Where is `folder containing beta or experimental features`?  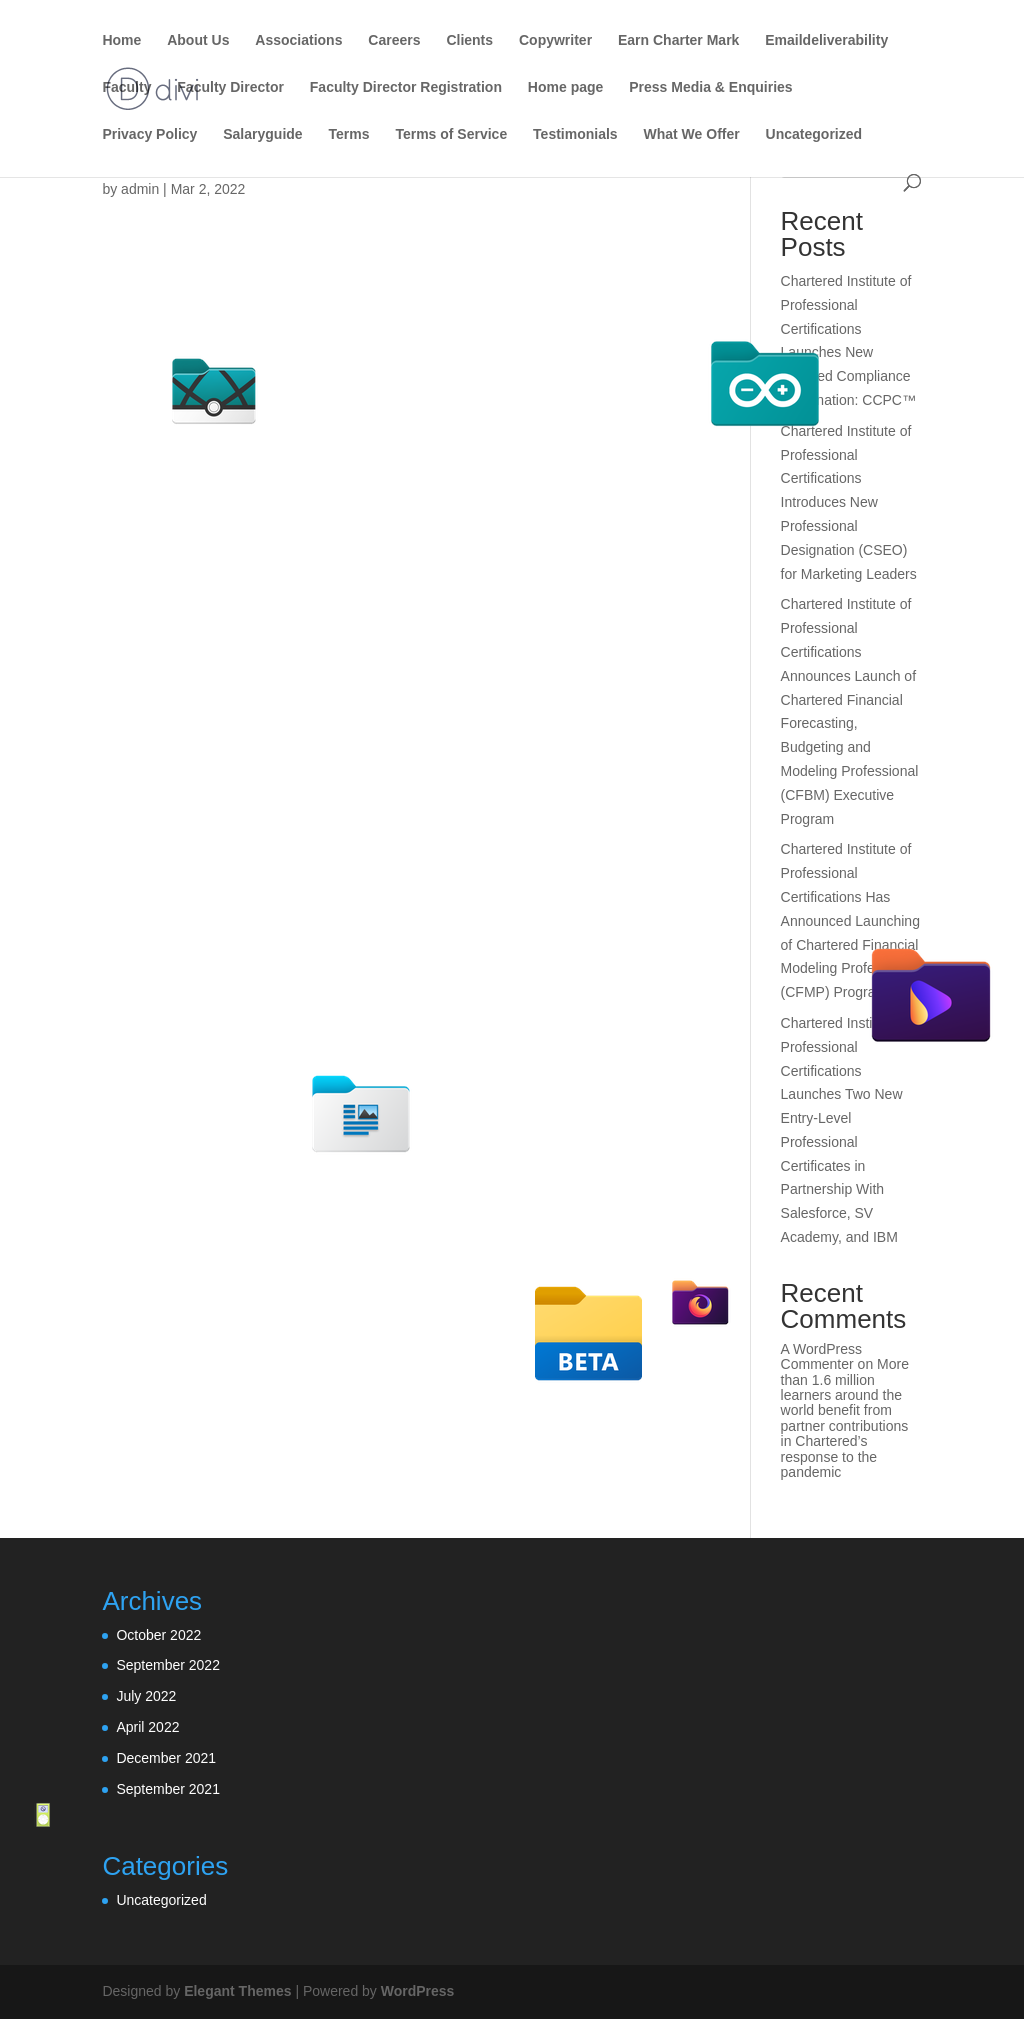 folder containing beta or experimental features is located at coordinates (588, 1331).